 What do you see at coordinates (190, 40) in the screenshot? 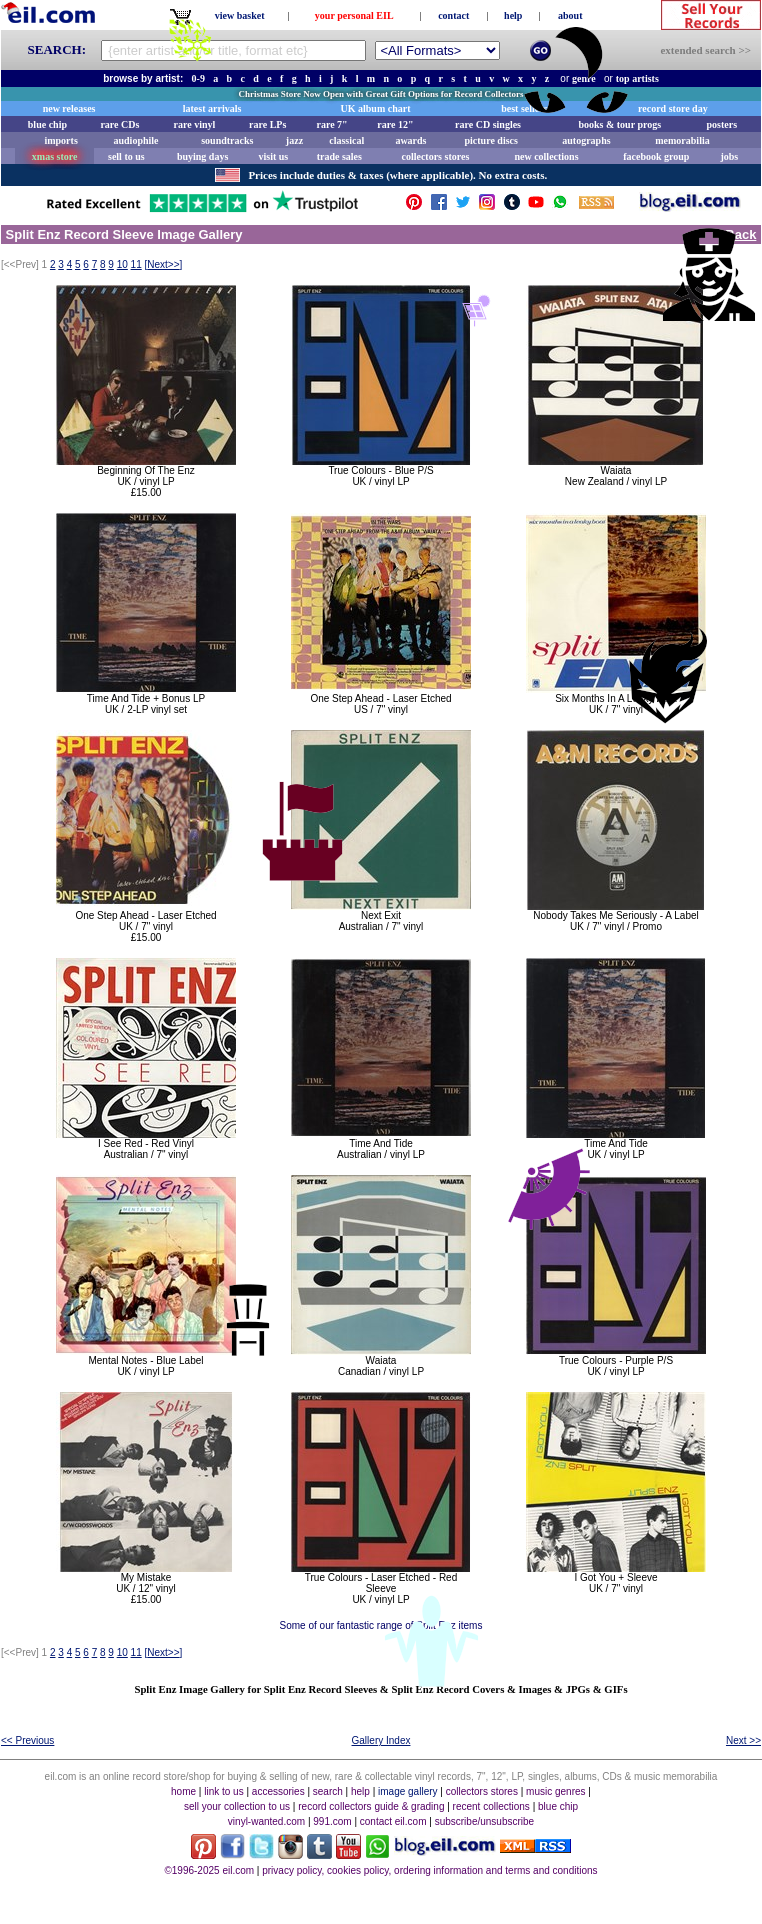
I see `cast ice or frost spell` at bounding box center [190, 40].